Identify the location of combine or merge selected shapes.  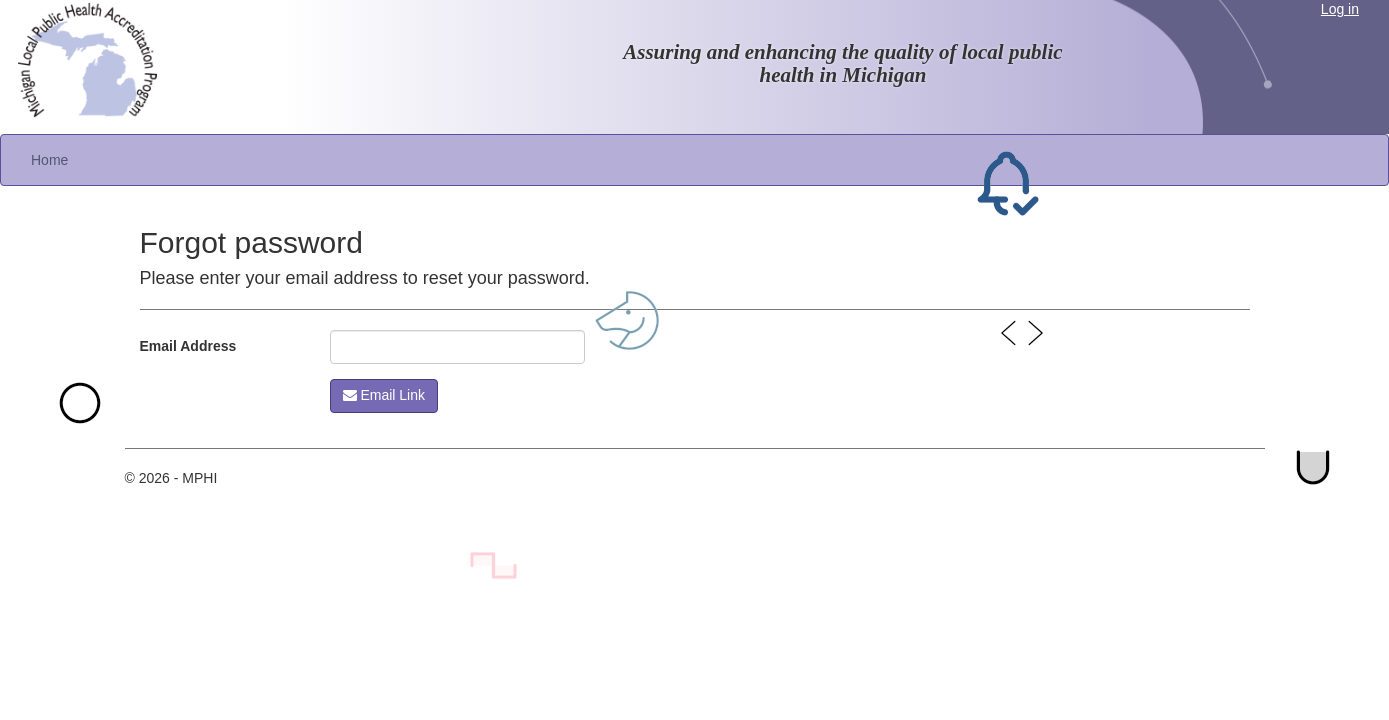
(1313, 465).